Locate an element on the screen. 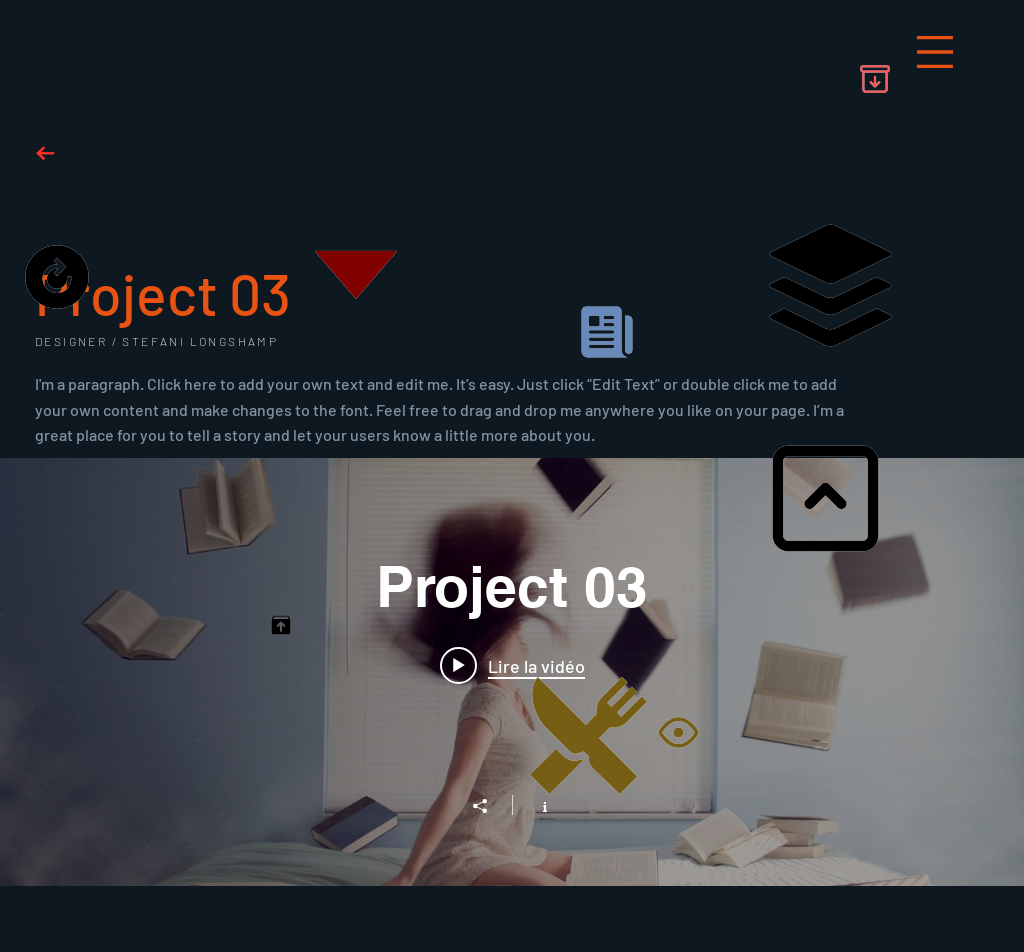  expand a dropdown menu is located at coordinates (356, 275).